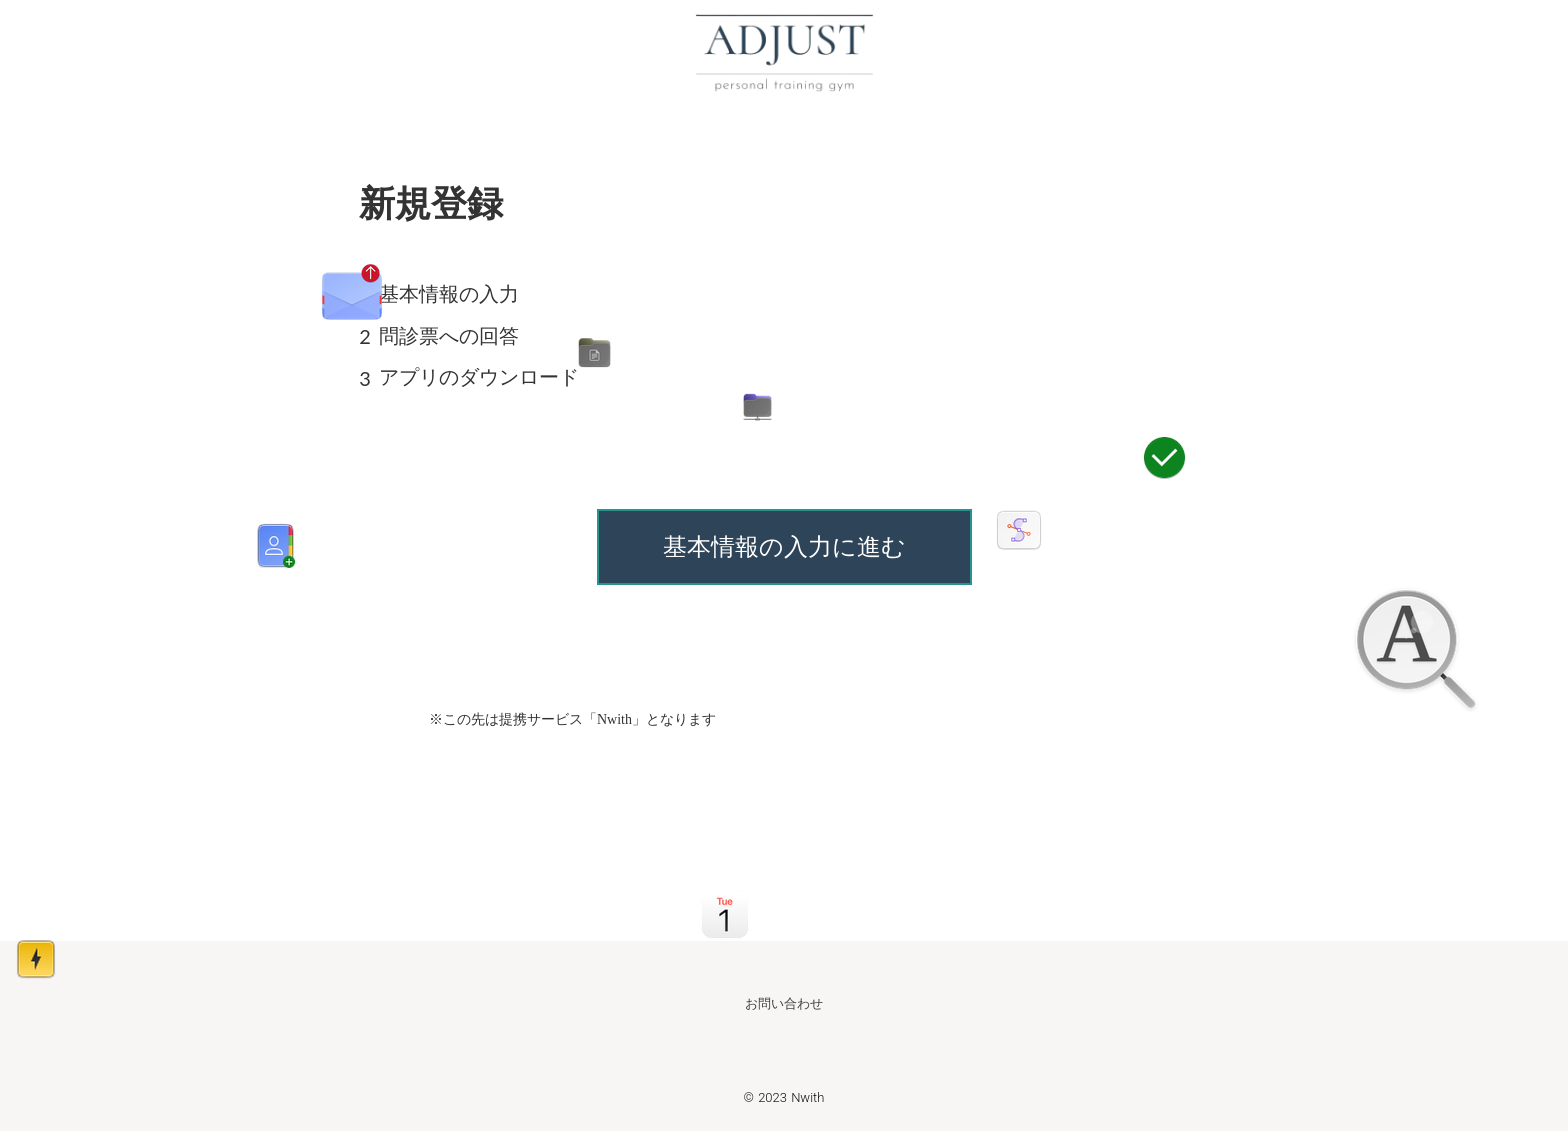  Describe the element at coordinates (757, 406) in the screenshot. I see `access files stored on a remote server or network location` at that location.